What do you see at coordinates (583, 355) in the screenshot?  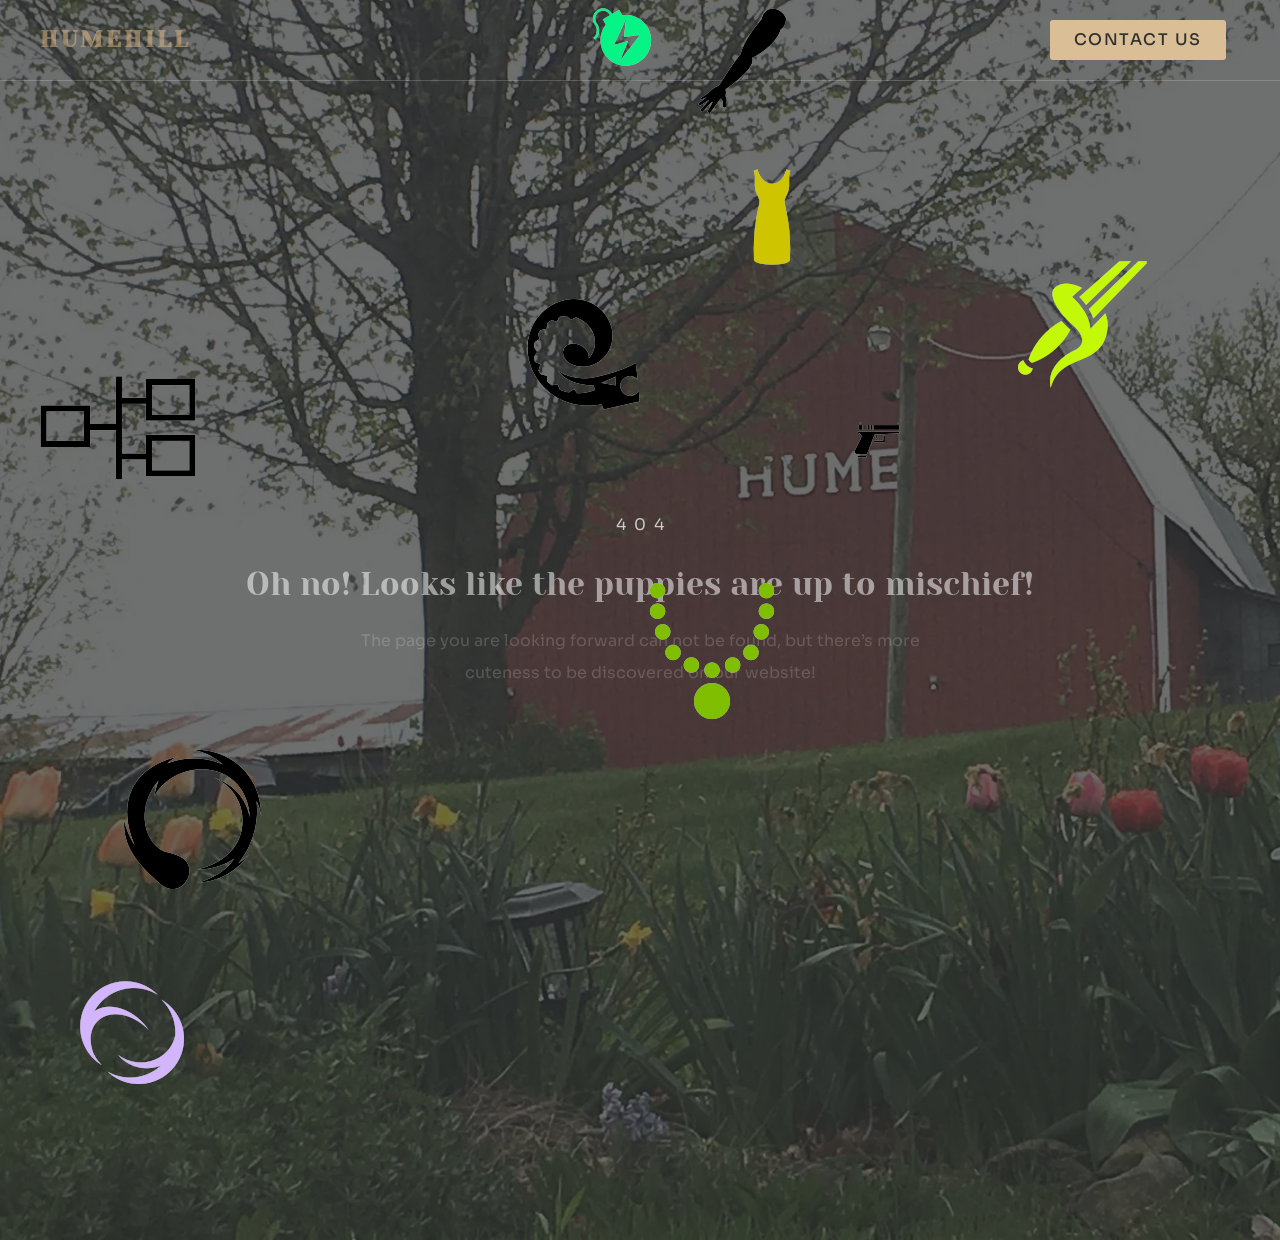 I see `access dragon or mythical creature content` at bounding box center [583, 355].